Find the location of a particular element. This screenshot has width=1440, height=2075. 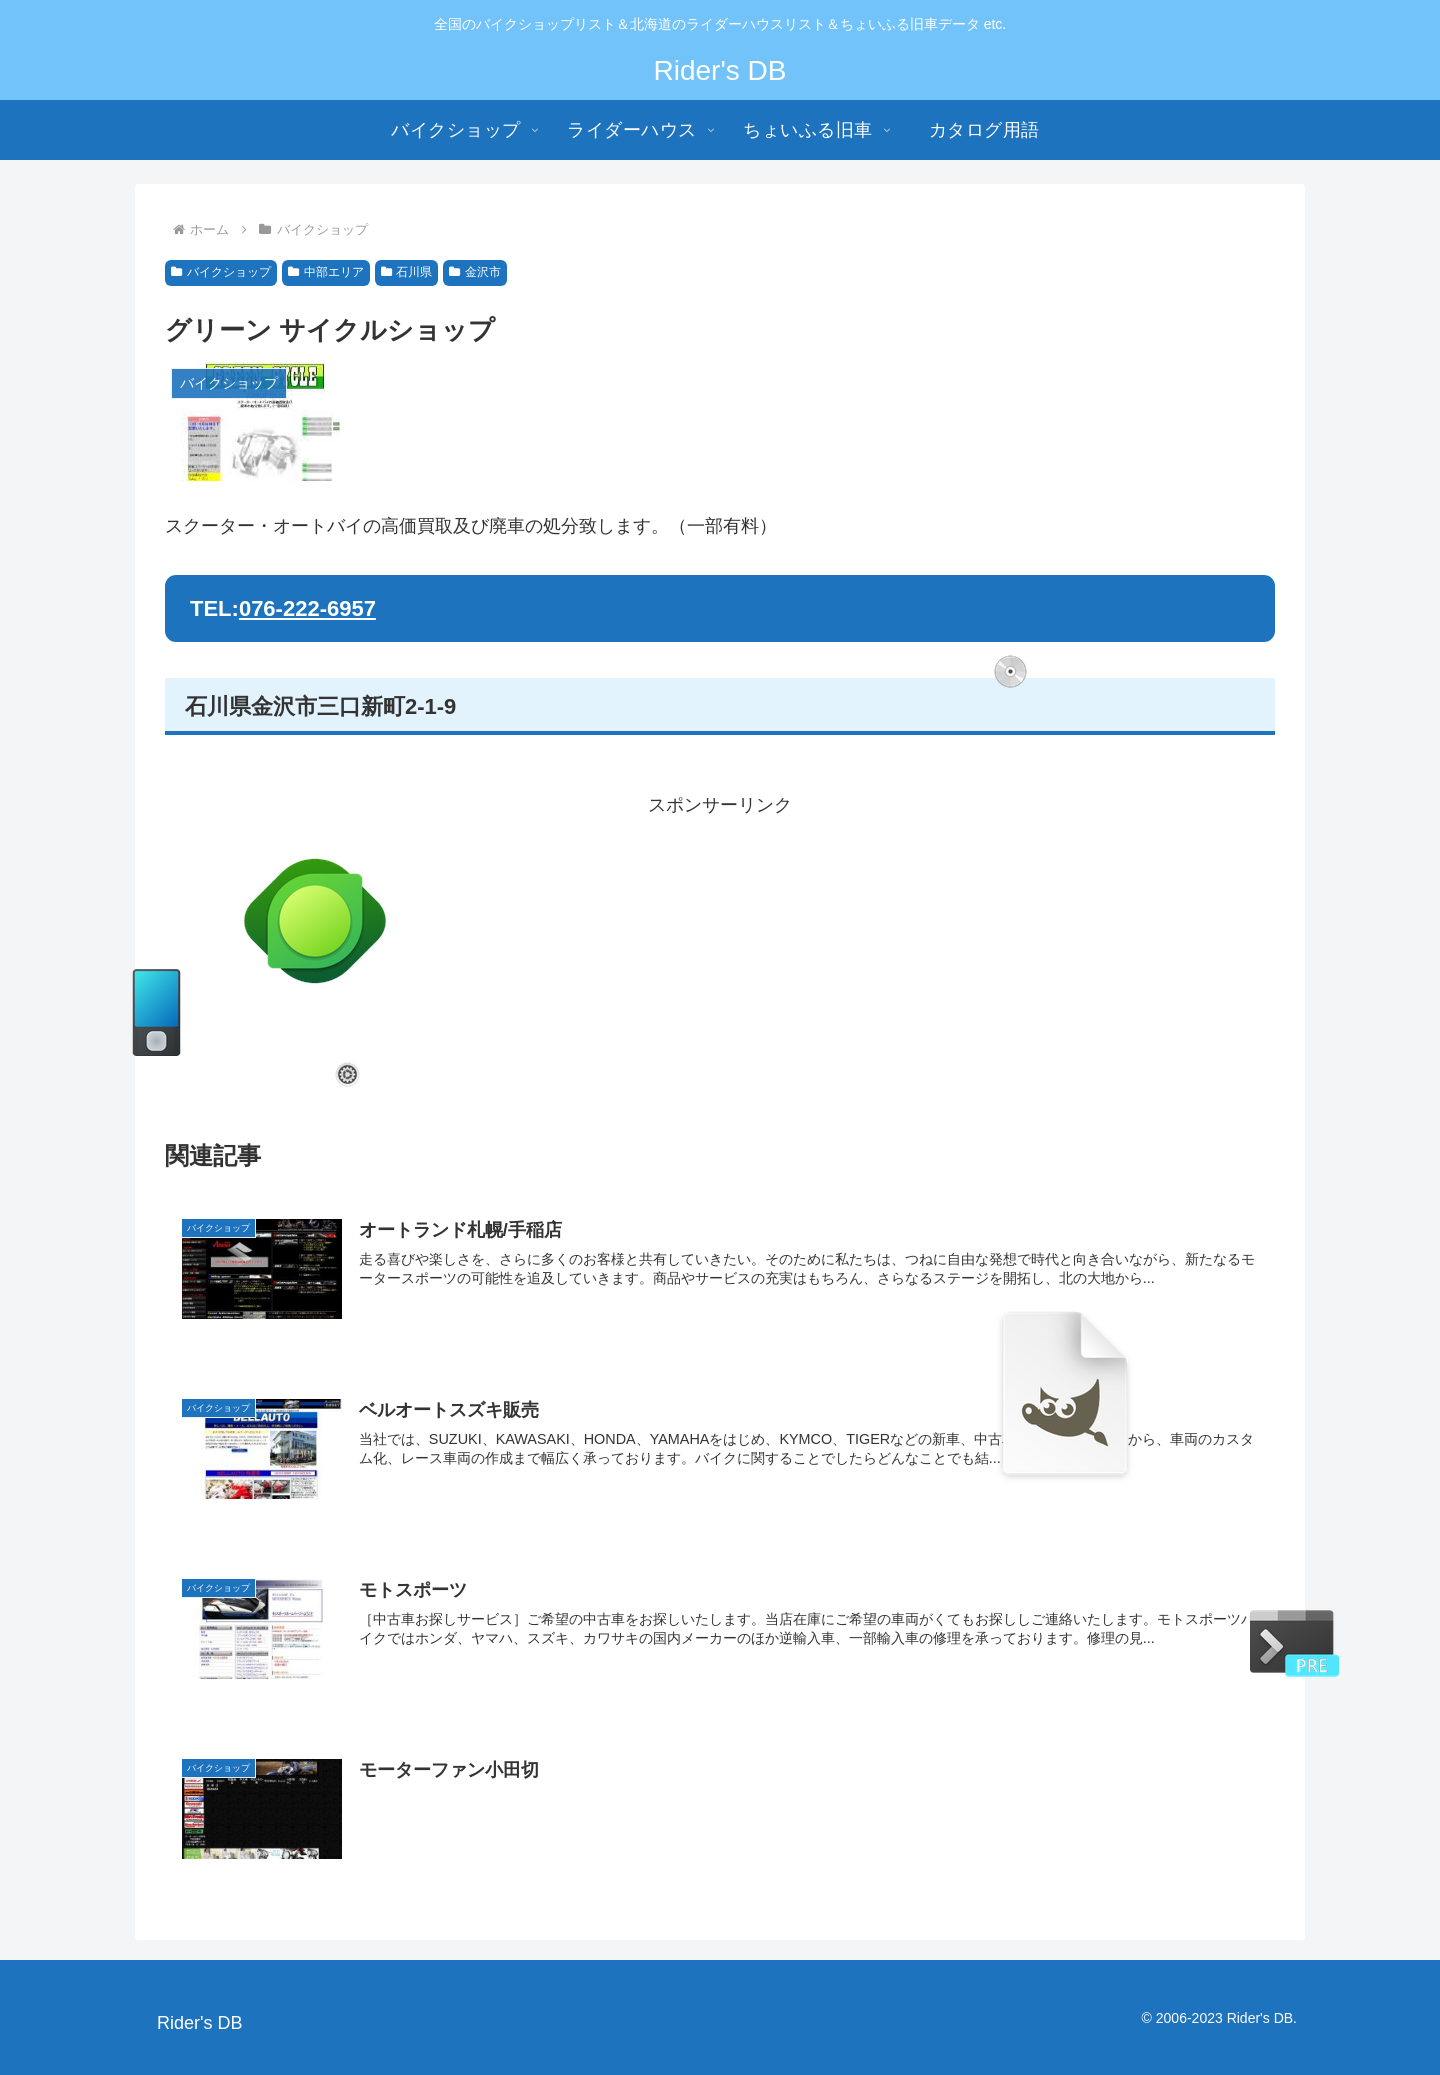

access portable media player settings is located at coordinates (156, 1012).